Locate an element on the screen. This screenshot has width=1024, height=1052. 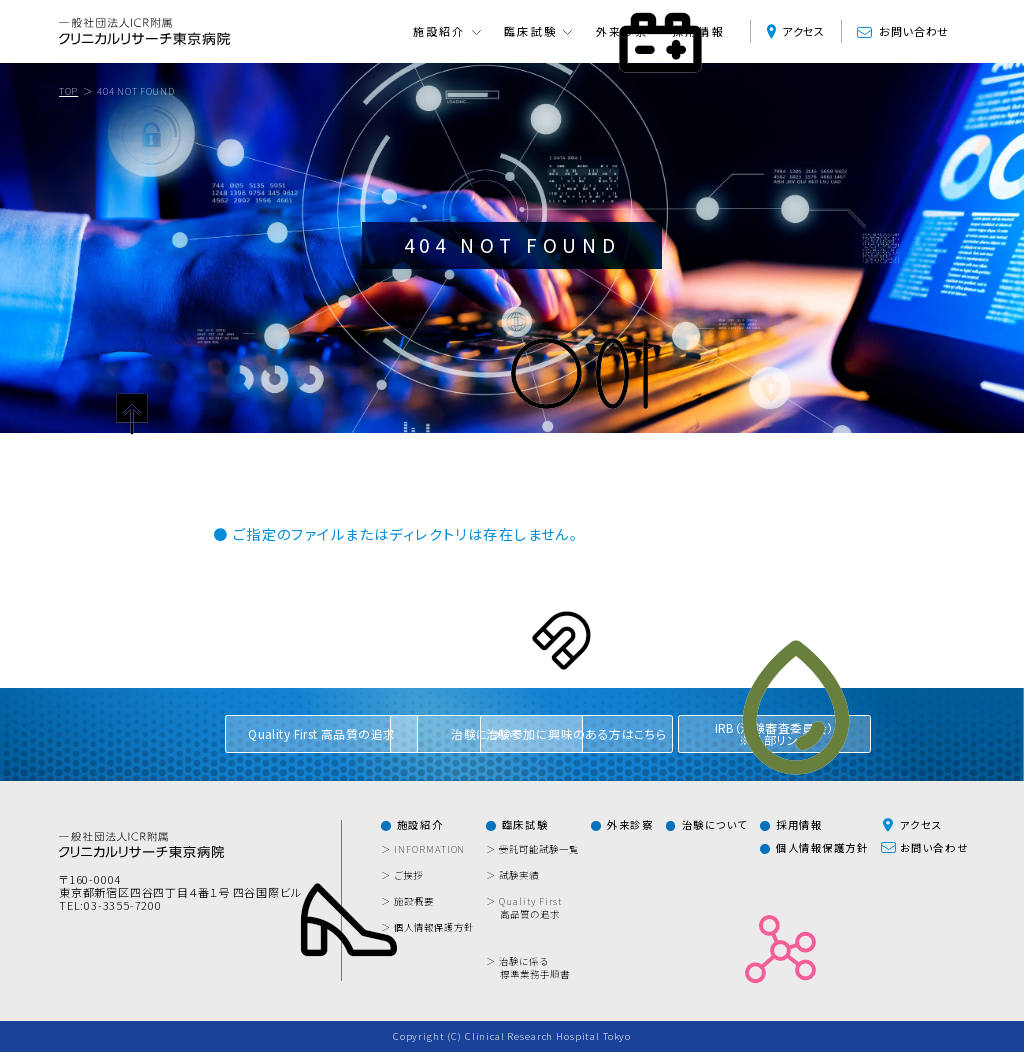
check vehicle battery status is located at coordinates (660, 45).